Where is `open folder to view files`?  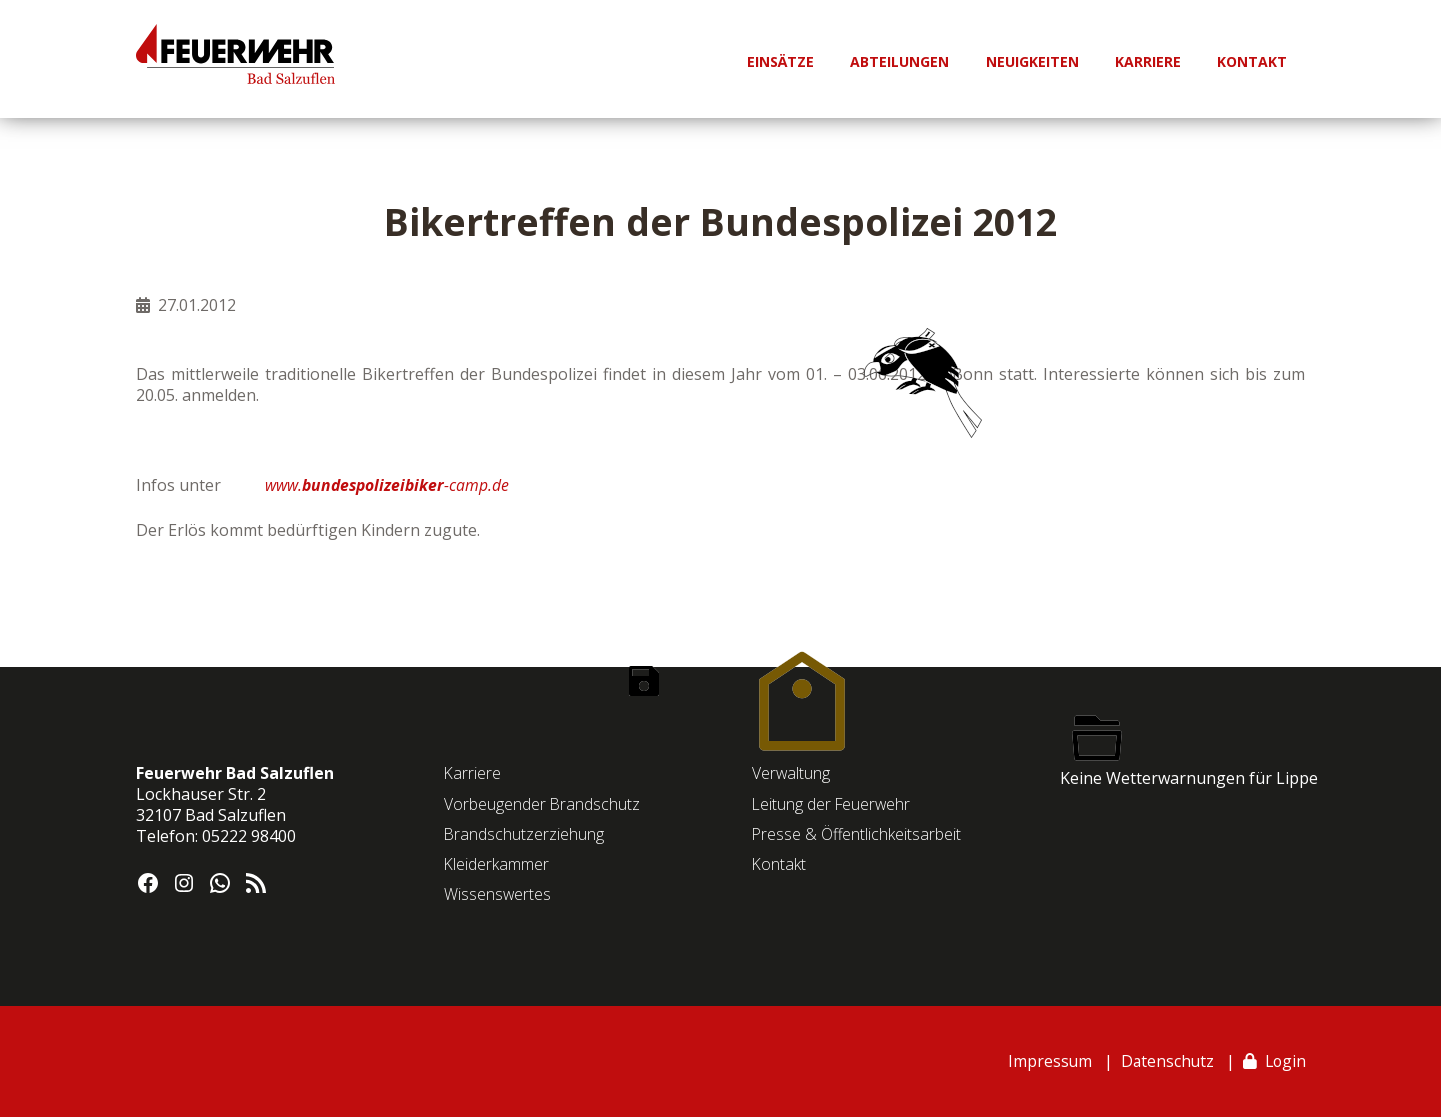
open folder to view files is located at coordinates (1097, 738).